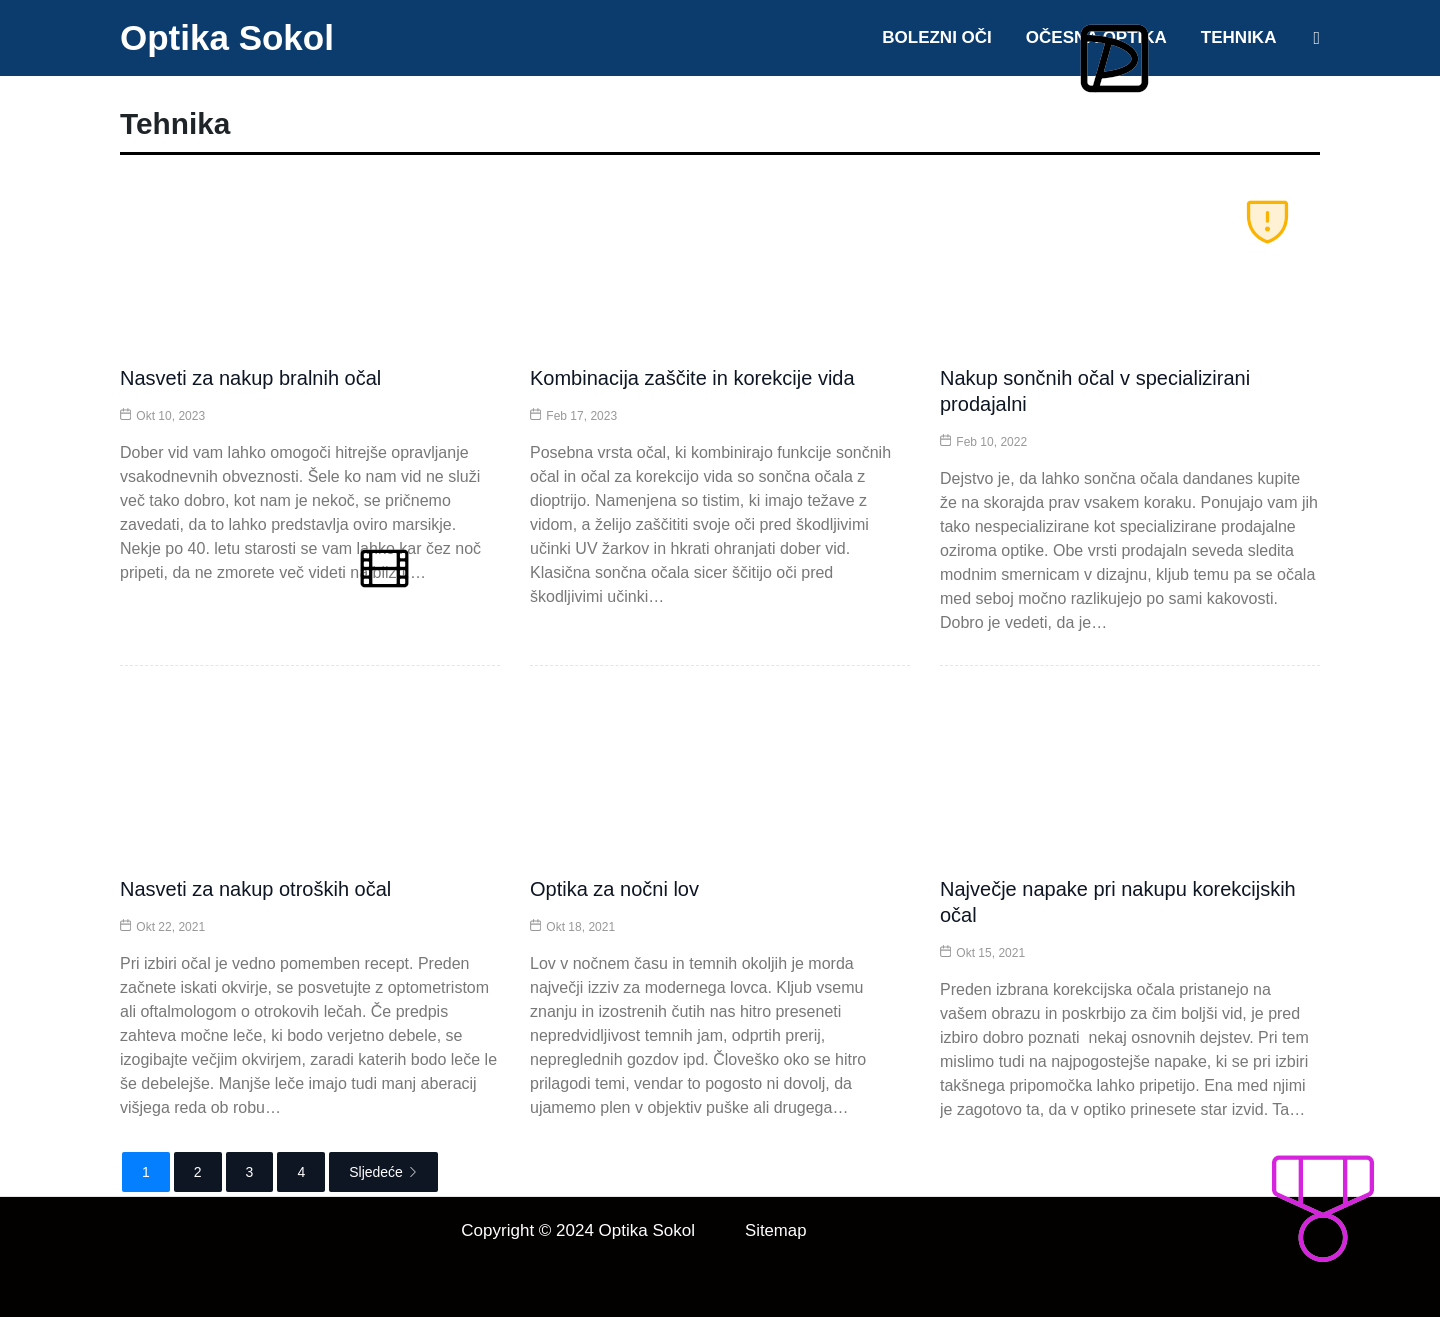  Describe the element at coordinates (1114, 58) in the screenshot. I see `pay with paypay` at that location.